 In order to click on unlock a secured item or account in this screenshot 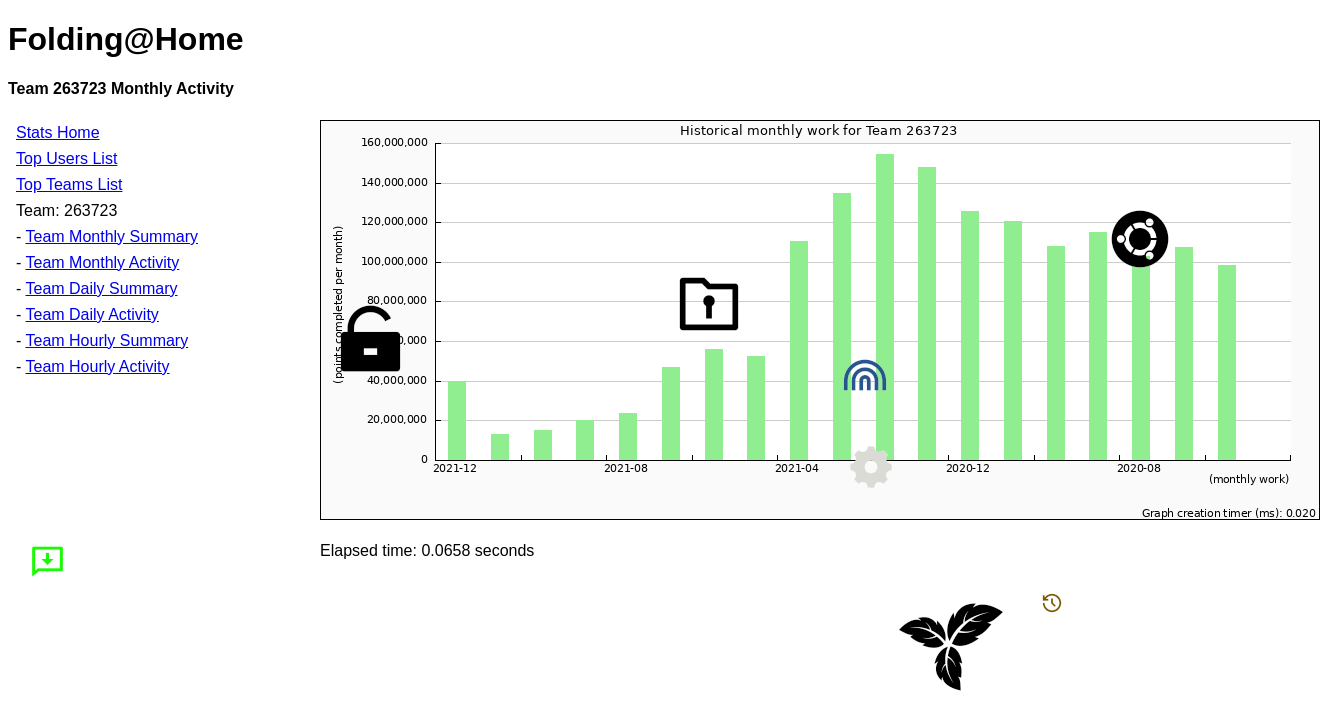, I will do `click(370, 338)`.